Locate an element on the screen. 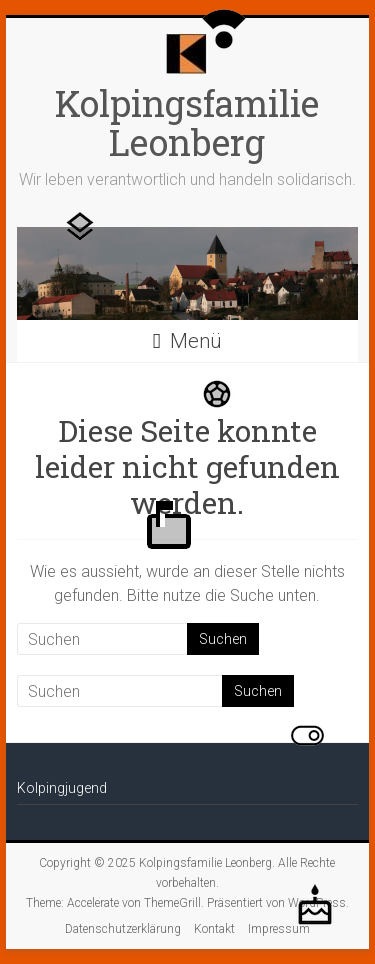 Image resolution: width=375 pixels, height=964 pixels. view birthday or celebration events is located at coordinates (315, 906).